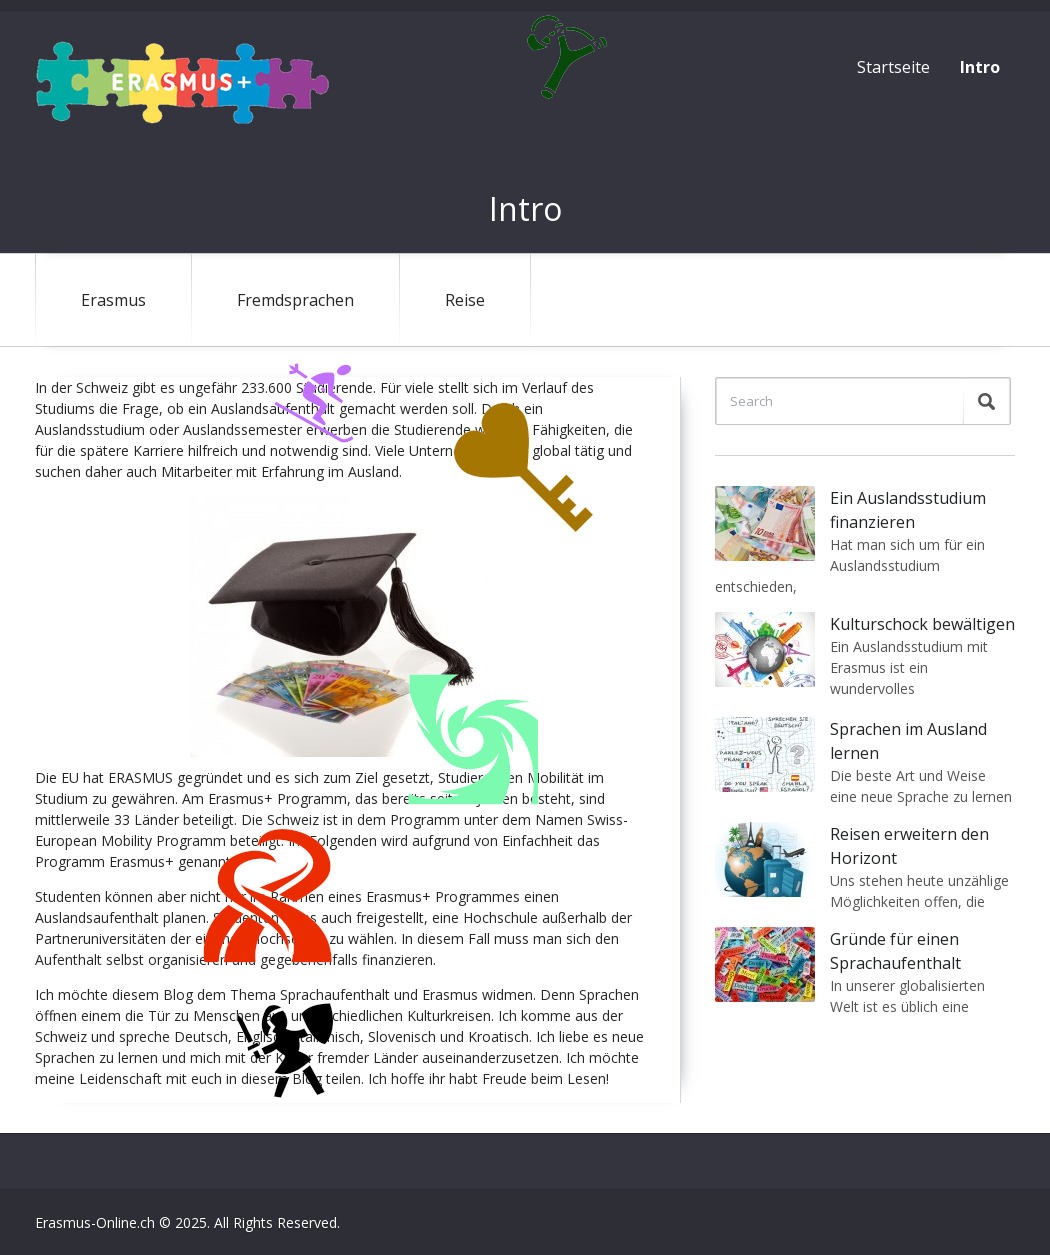  Describe the element at coordinates (314, 403) in the screenshot. I see `access skiing or winter sports activities` at that location.